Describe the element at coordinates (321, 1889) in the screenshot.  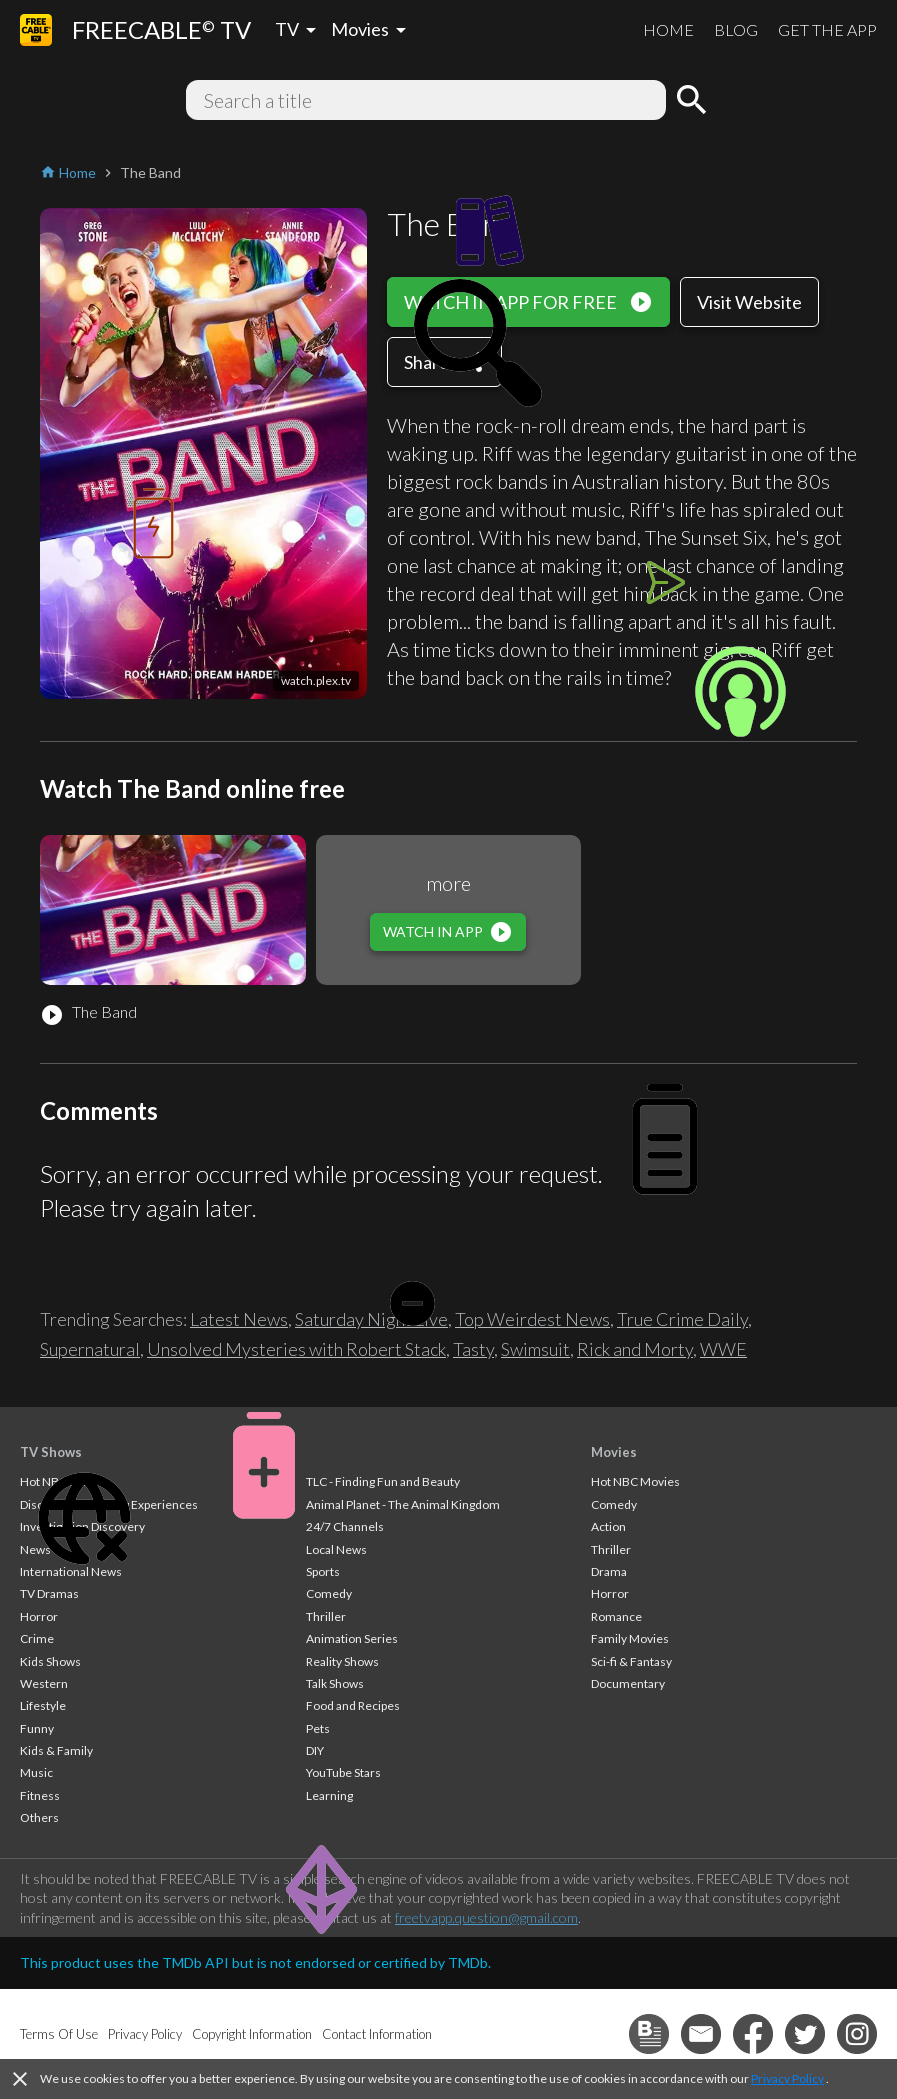
I see `ethereum cryptocurrency symbol` at that location.